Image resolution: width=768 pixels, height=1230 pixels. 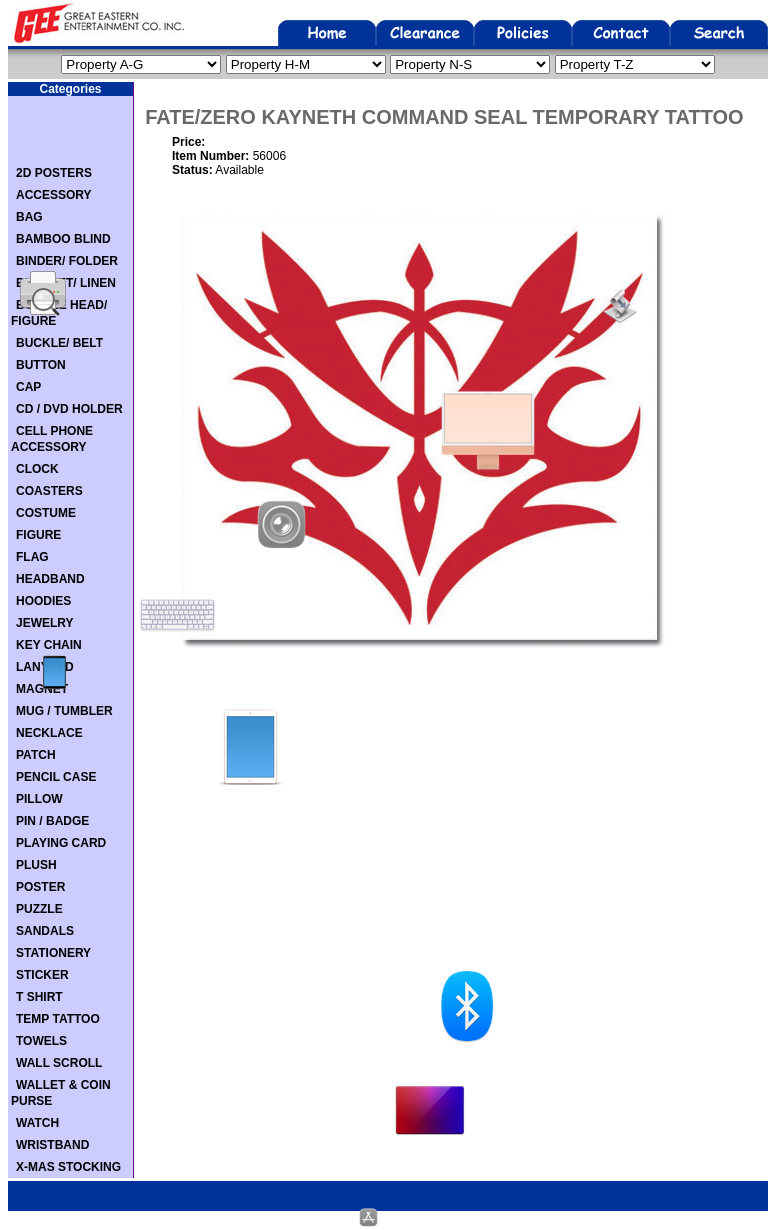 What do you see at coordinates (620, 306) in the screenshot?
I see `run an applescript droplet application` at bounding box center [620, 306].